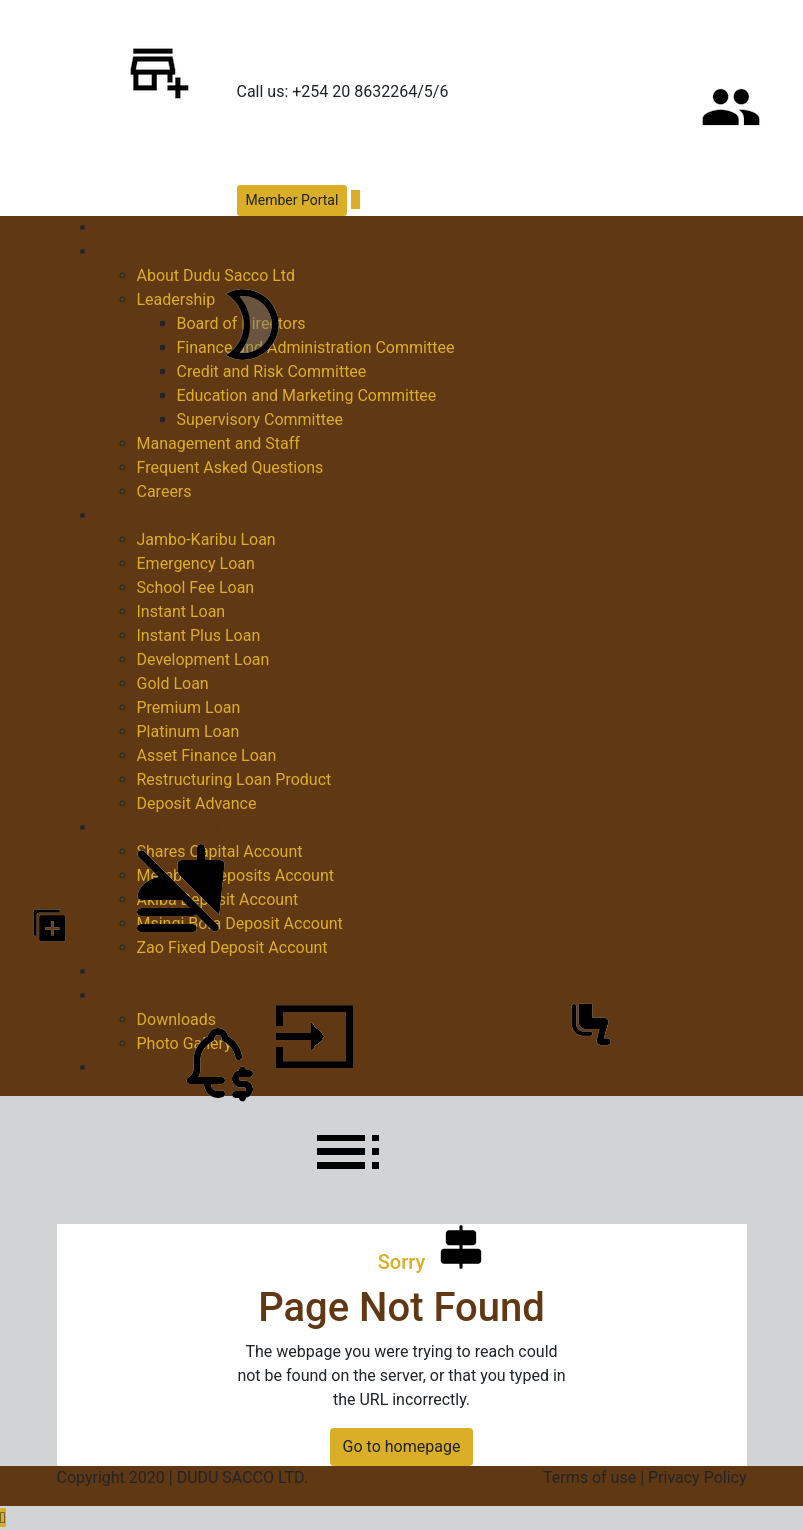 Image resolution: width=803 pixels, height=1530 pixels. Describe the element at coordinates (314, 1036) in the screenshot. I see `import or input data into the application` at that location.